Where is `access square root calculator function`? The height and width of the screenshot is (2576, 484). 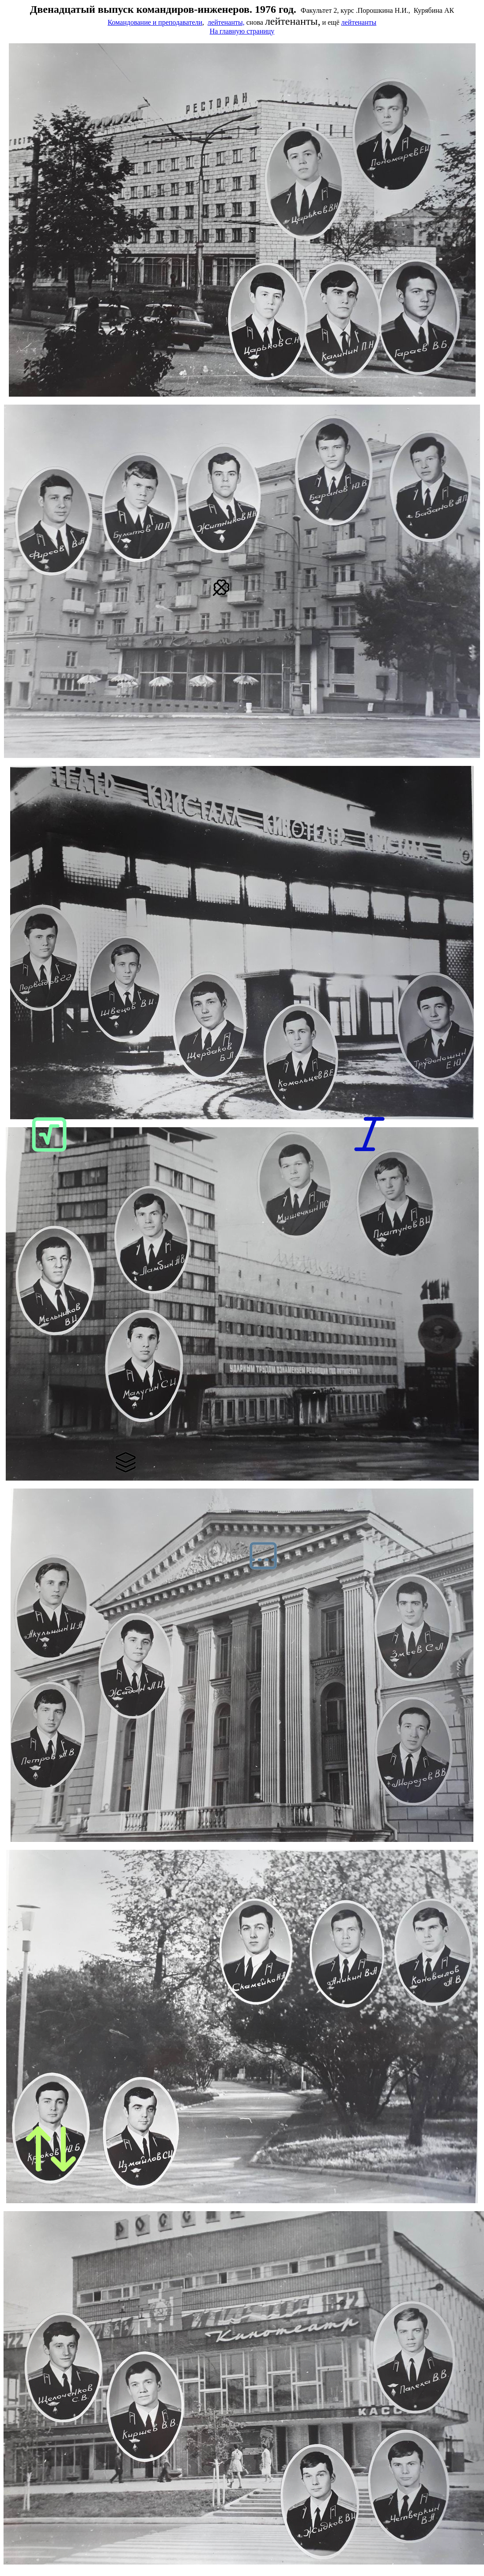 access square root calculator function is located at coordinates (49, 1134).